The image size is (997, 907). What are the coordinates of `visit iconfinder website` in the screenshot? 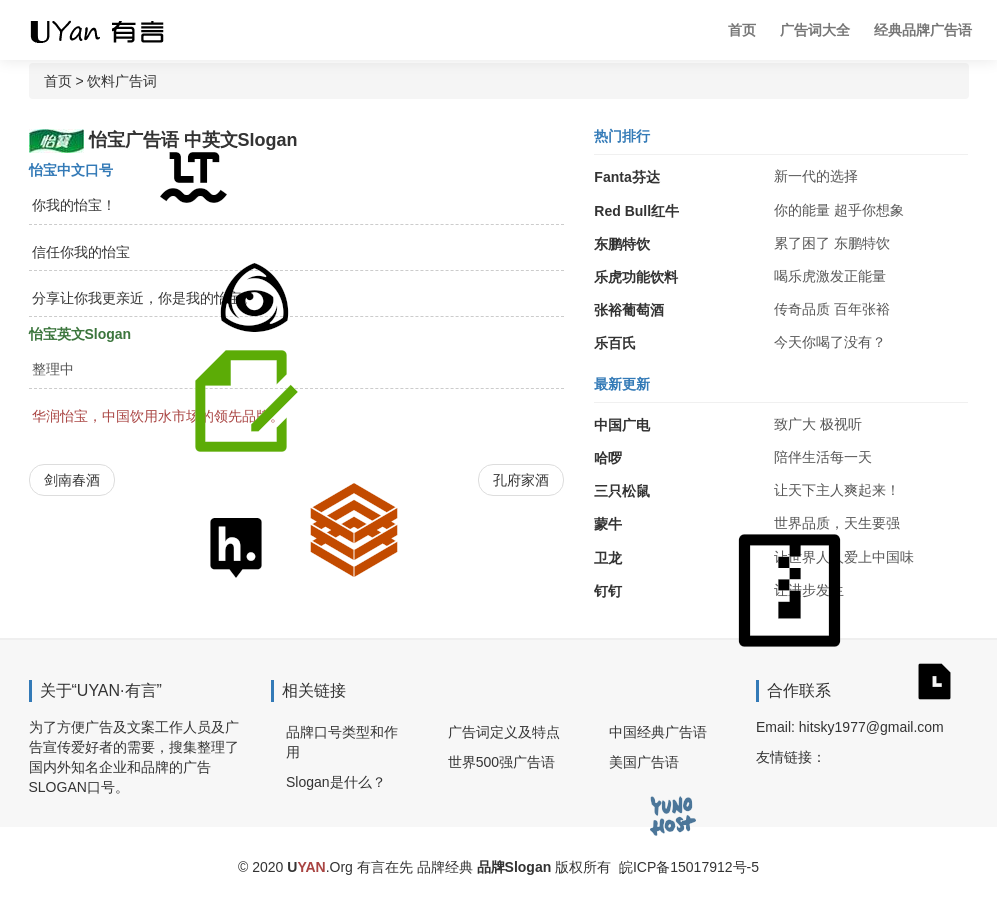 It's located at (254, 297).